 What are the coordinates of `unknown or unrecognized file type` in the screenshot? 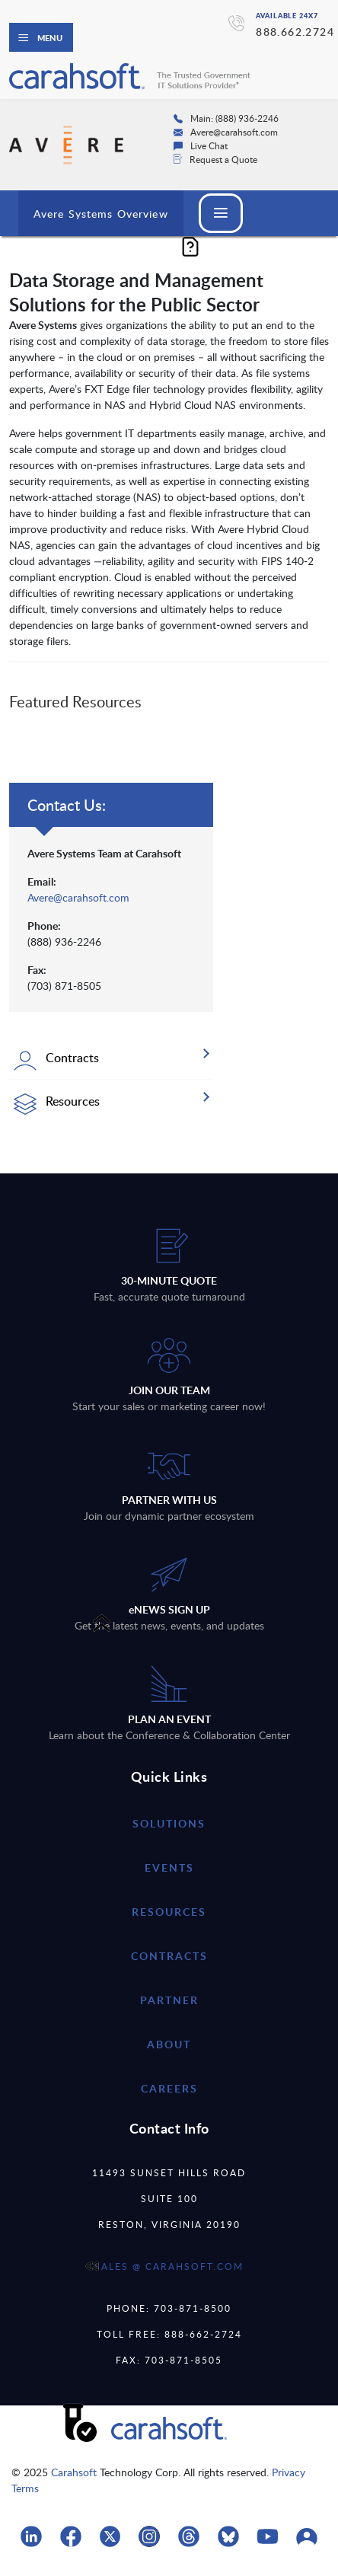 It's located at (190, 247).